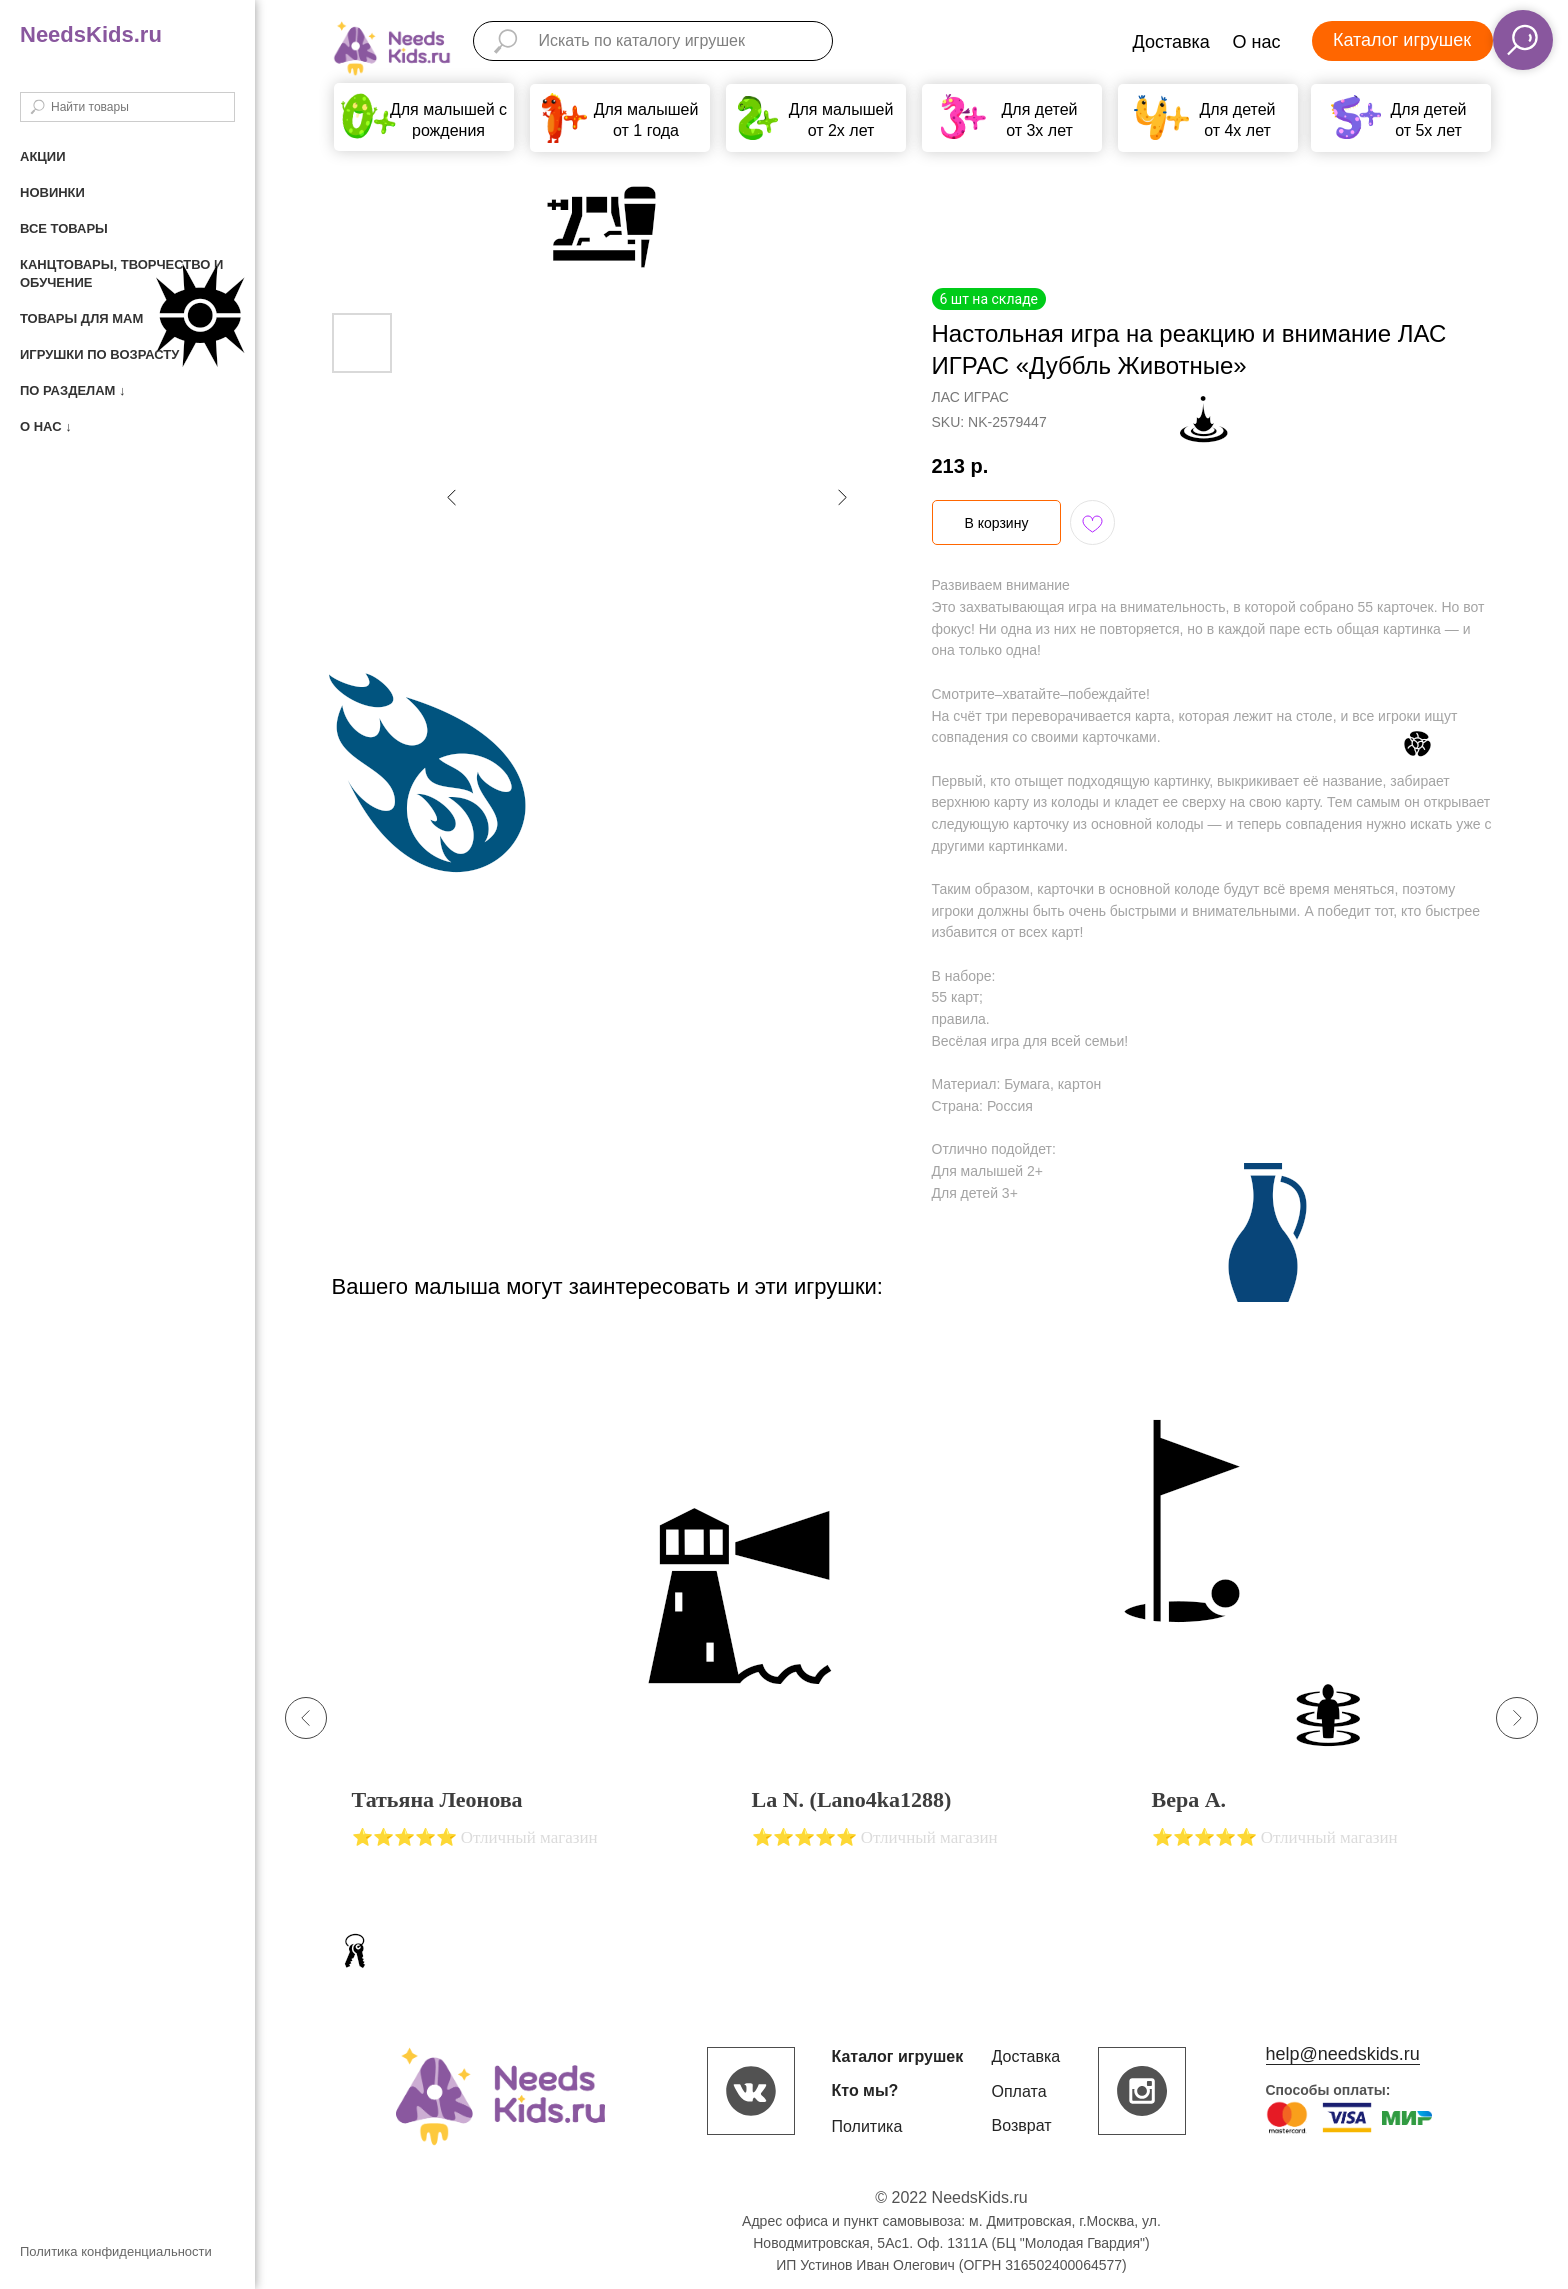 The image size is (1568, 2289). Describe the element at coordinates (1328, 1716) in the screenshot. I see `teleport to a new location` at that location.